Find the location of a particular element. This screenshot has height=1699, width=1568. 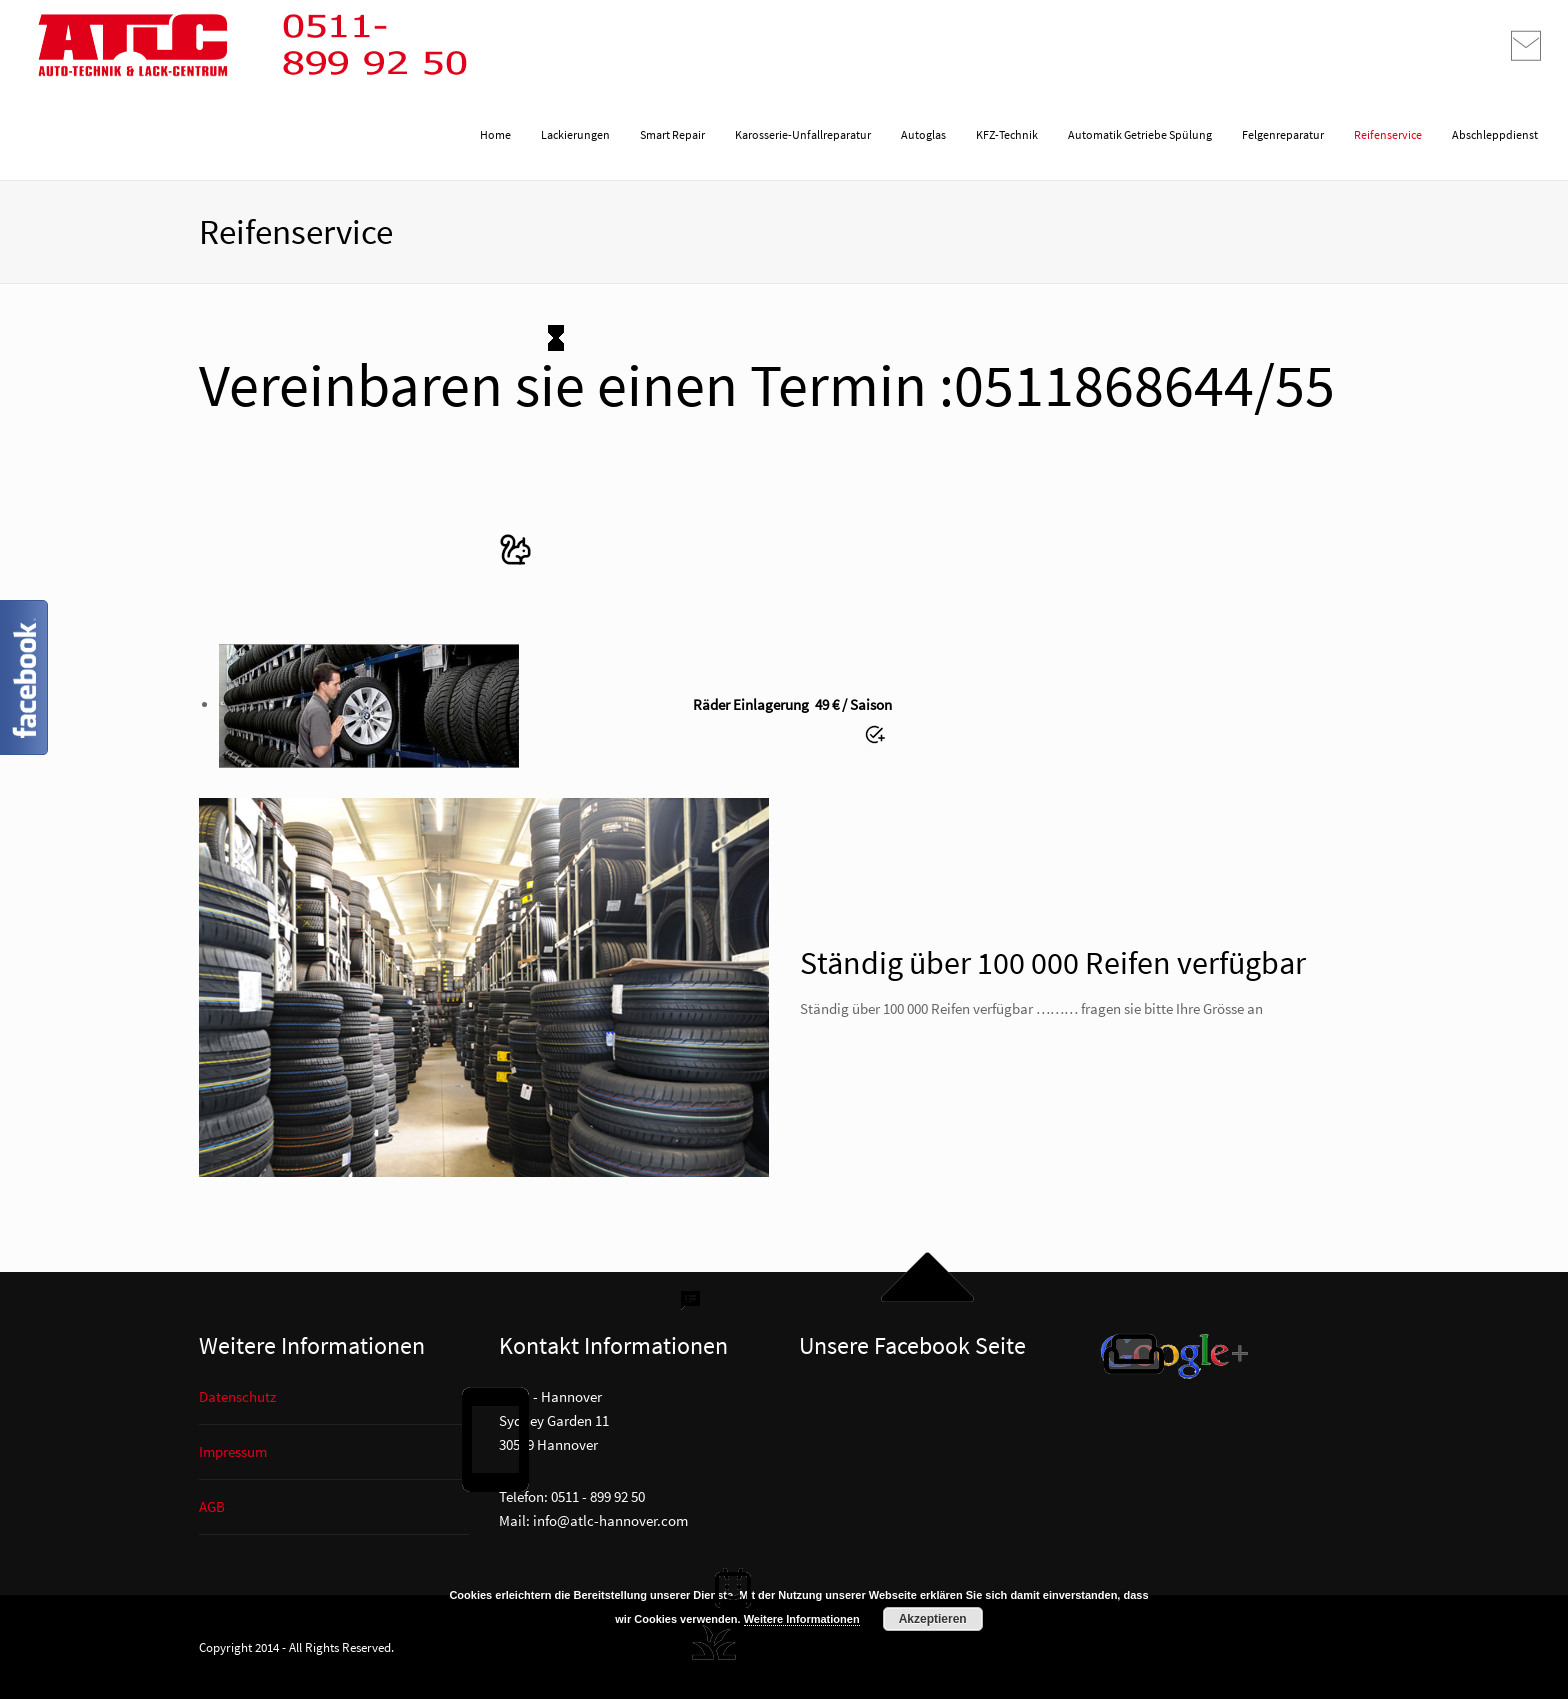

indicates a park or green space is located at coordinates (714, 1642).